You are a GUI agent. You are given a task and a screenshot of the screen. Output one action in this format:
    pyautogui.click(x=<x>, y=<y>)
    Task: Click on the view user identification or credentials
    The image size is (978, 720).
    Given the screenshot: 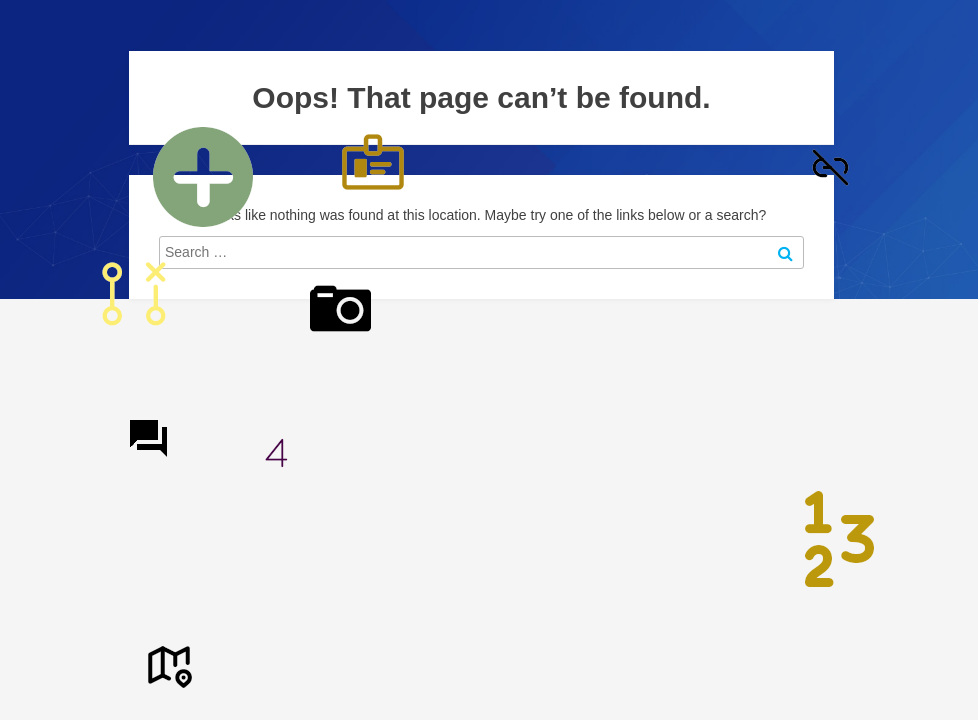 What is the action you would take?
    pyautogui.click(x=373, y=162)
    